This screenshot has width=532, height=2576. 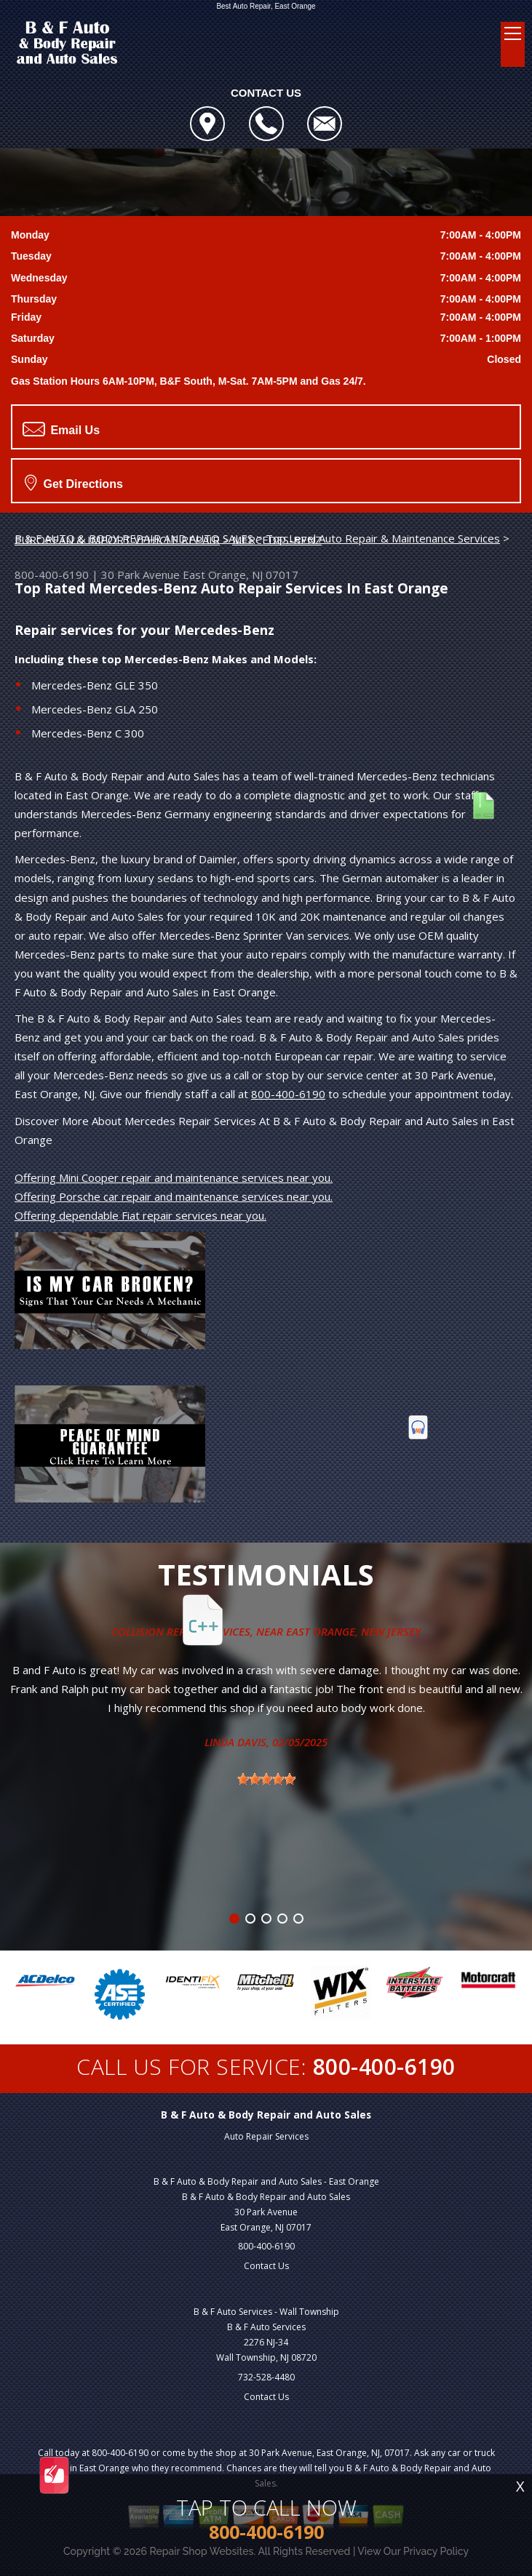 I want to click on a C++ source code file, so click(x=202, y=1620).